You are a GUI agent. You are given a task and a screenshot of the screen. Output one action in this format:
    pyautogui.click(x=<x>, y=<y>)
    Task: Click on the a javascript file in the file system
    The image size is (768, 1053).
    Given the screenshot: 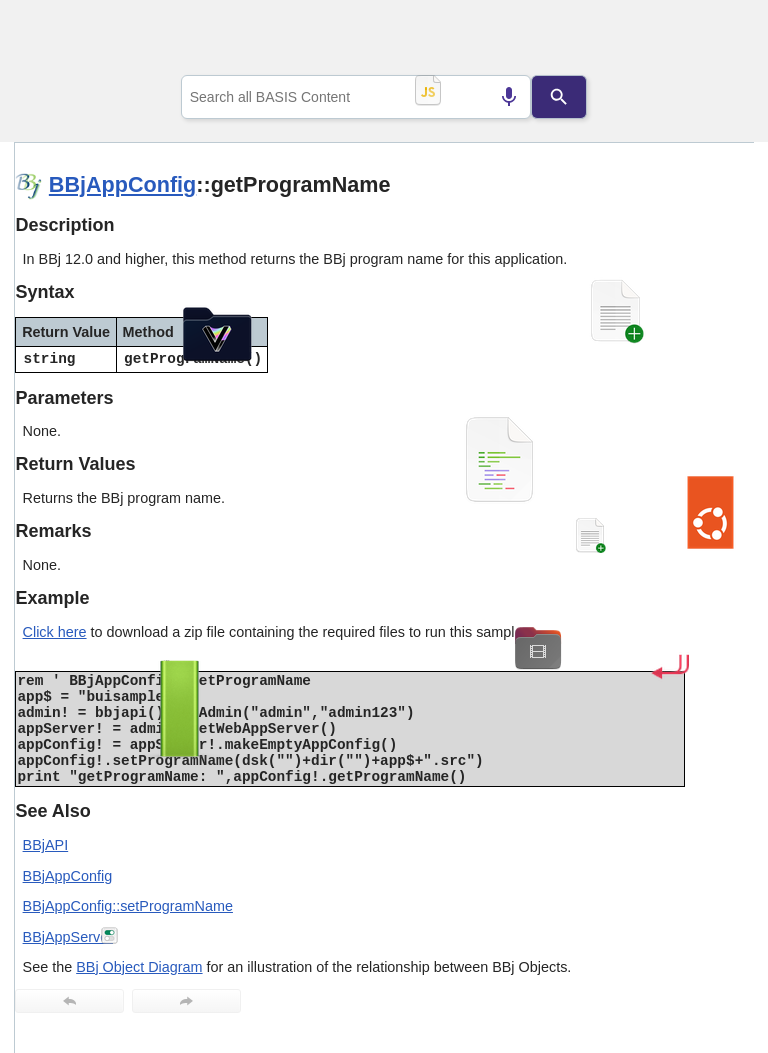 What is the action you would take?
    pyautogui.click(x=428, y=90)
    